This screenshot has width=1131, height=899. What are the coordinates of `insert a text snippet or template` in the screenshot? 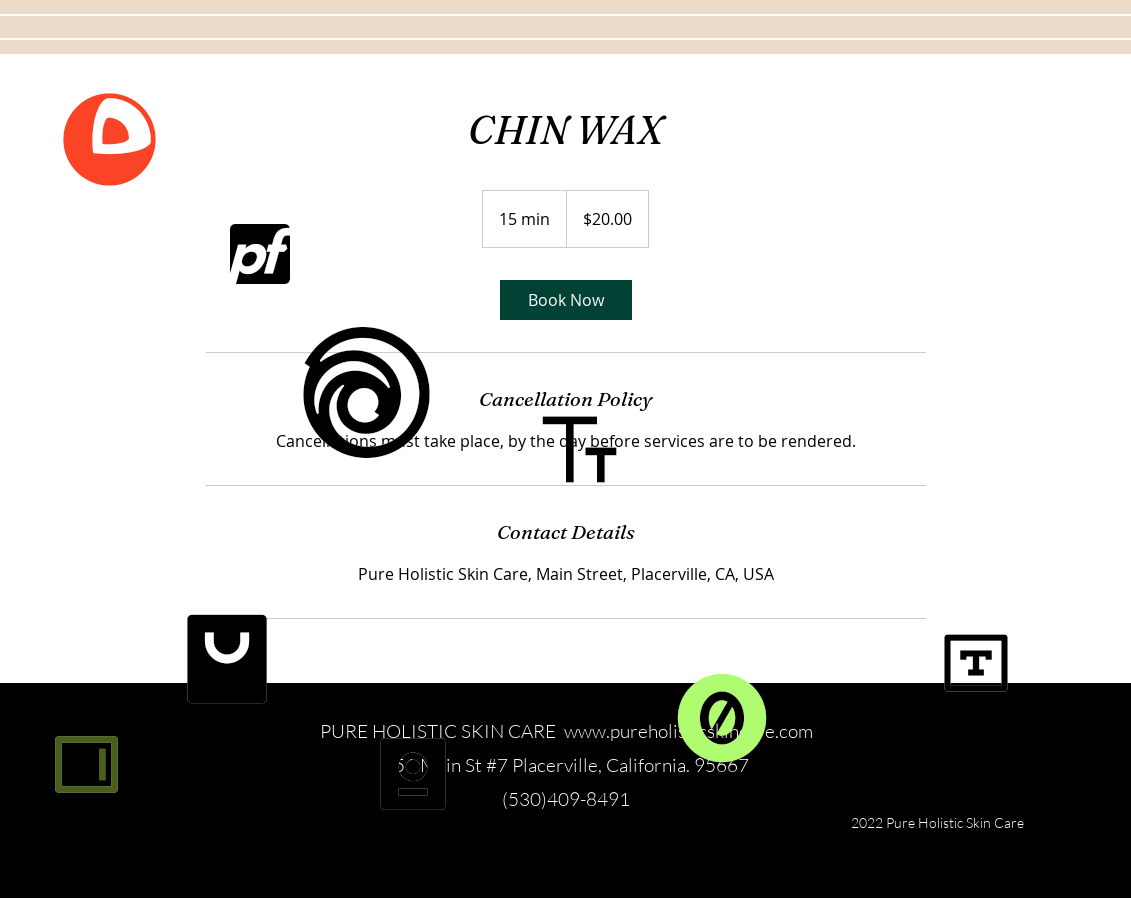 It's located at (976, 663).